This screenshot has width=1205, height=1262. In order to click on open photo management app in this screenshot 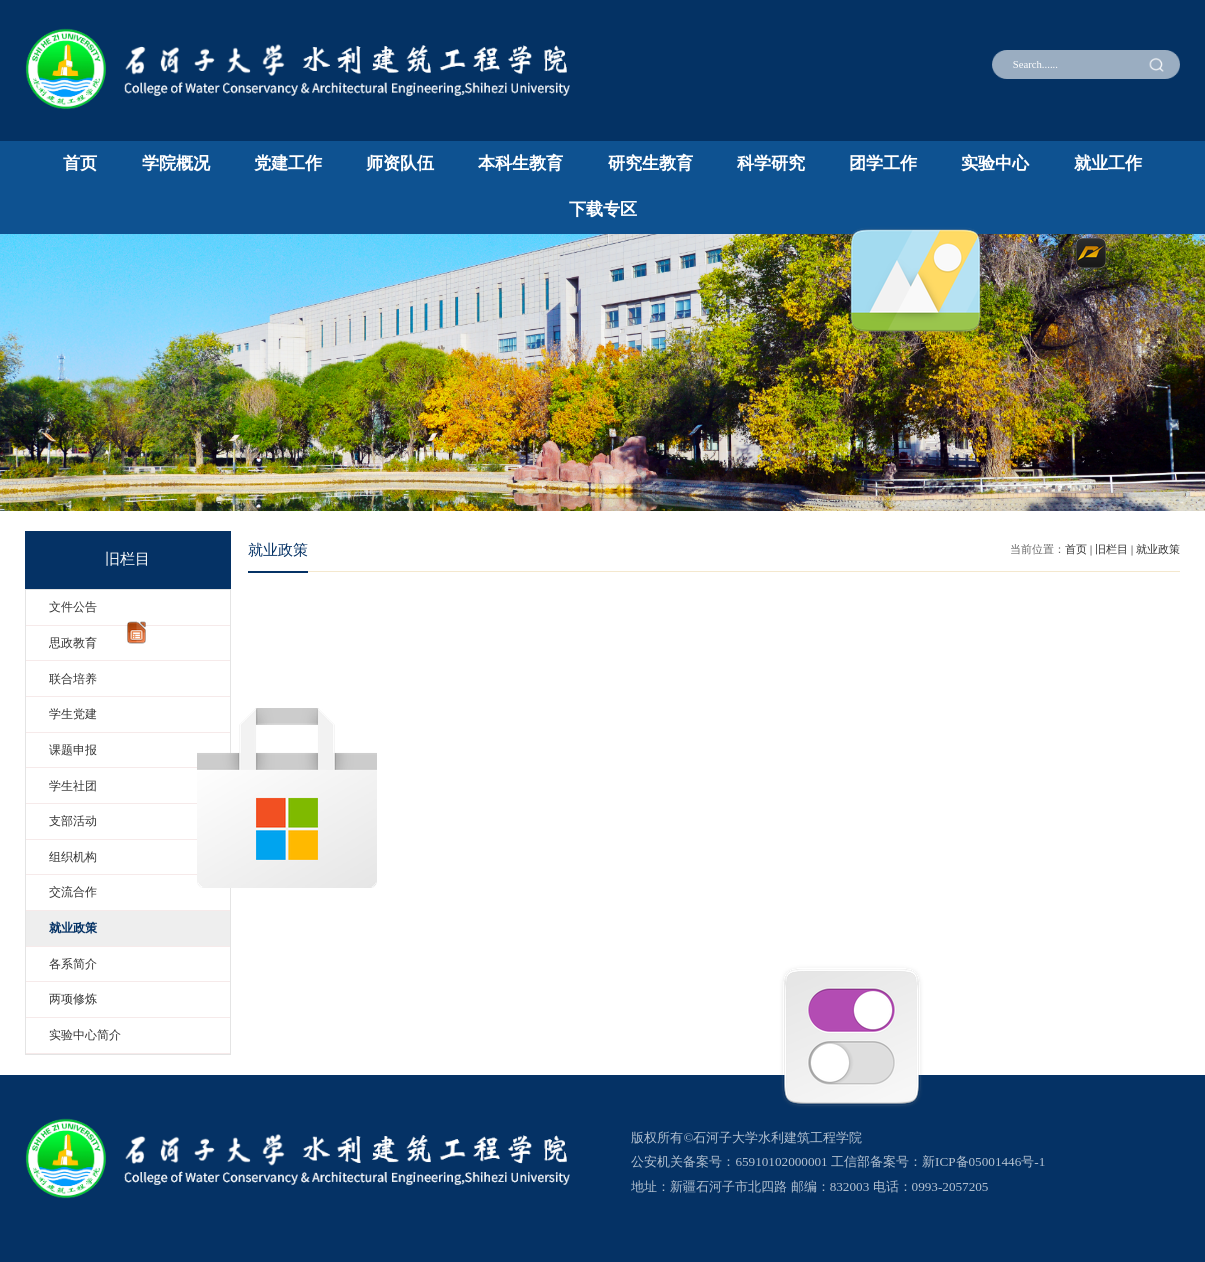, I will do `click(915, 280)`.